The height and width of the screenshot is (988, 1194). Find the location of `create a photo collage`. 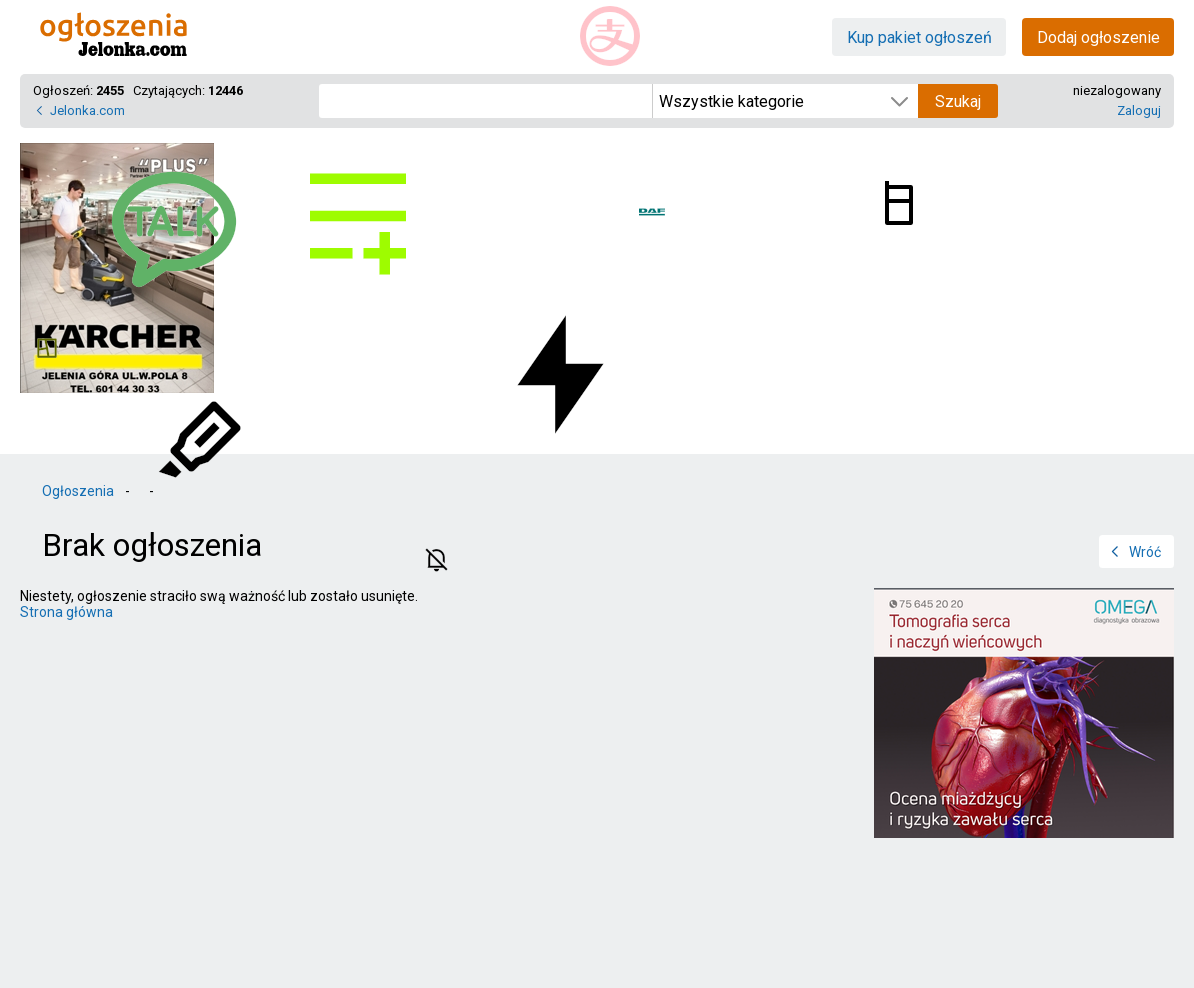

create a photo collage is located at coordinates (47, 348).